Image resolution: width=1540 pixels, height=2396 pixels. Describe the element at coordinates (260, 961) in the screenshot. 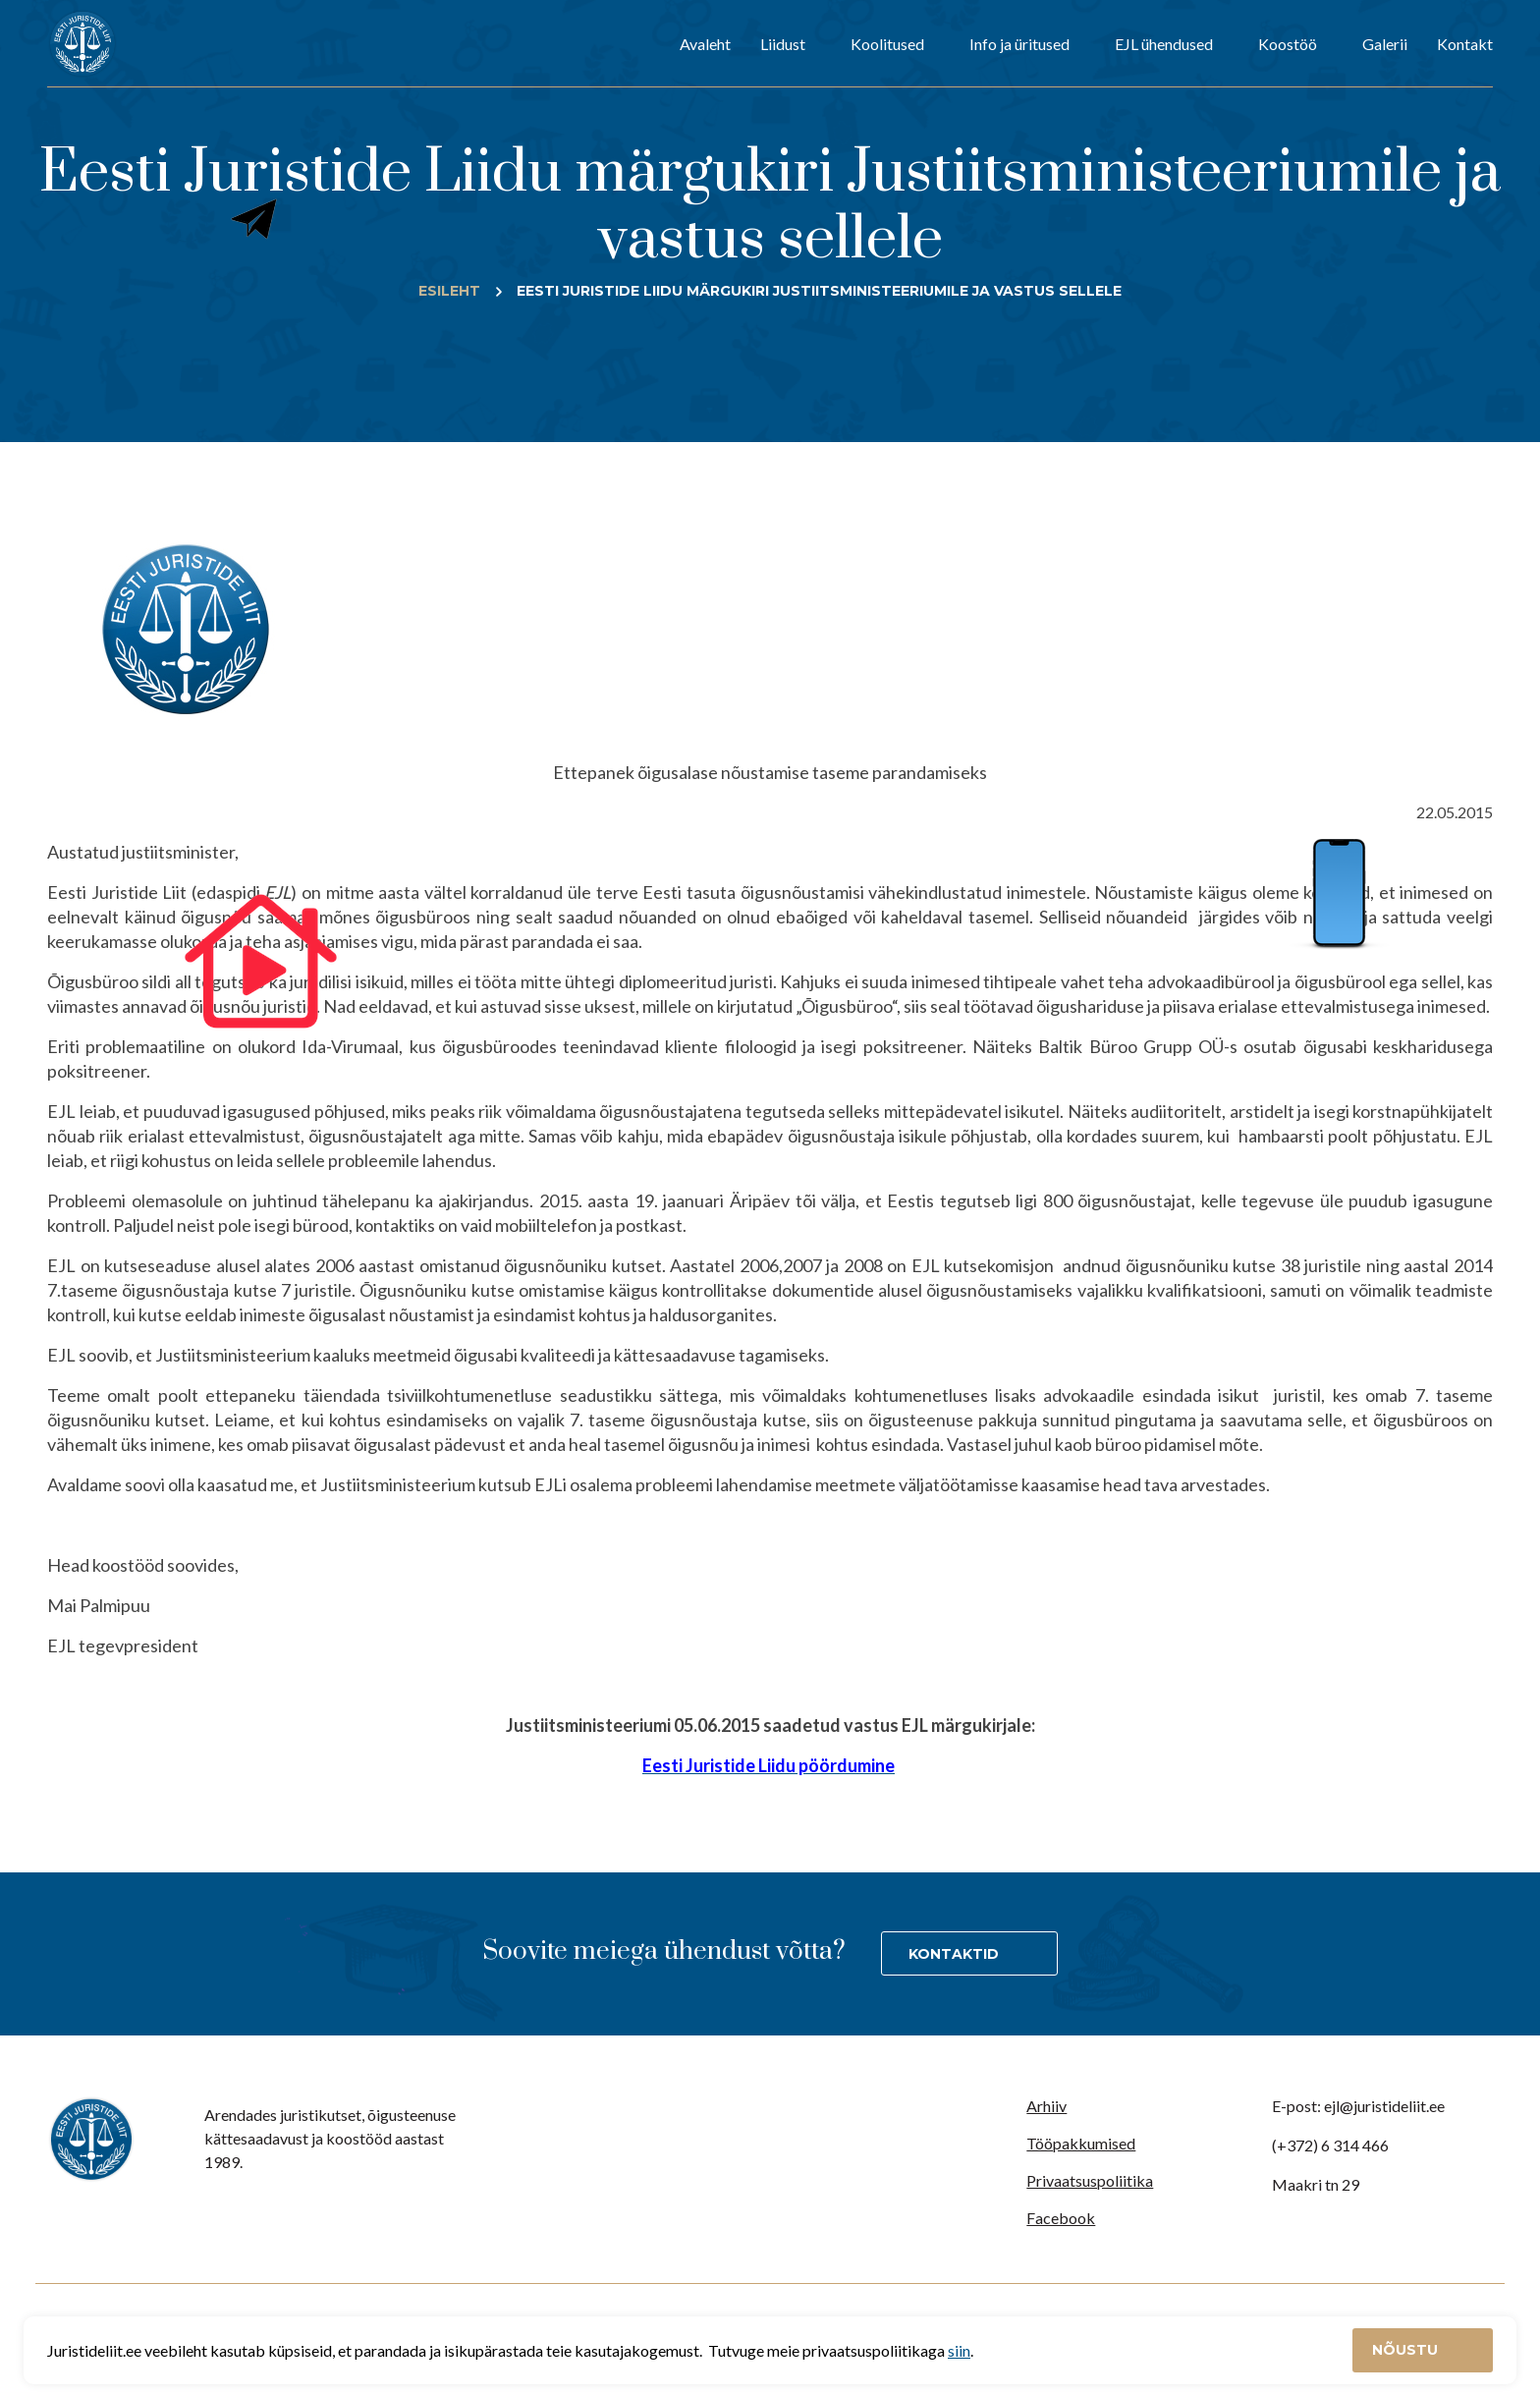

I see `access home sharing preferences` at that location.